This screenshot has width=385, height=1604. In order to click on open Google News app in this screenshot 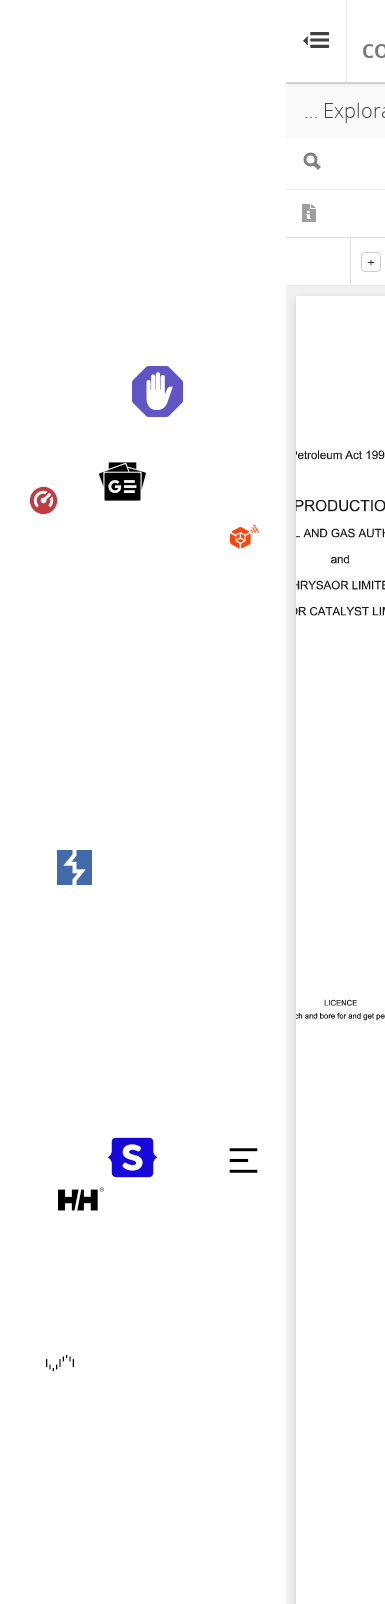, I will do `click(122, 481)`.